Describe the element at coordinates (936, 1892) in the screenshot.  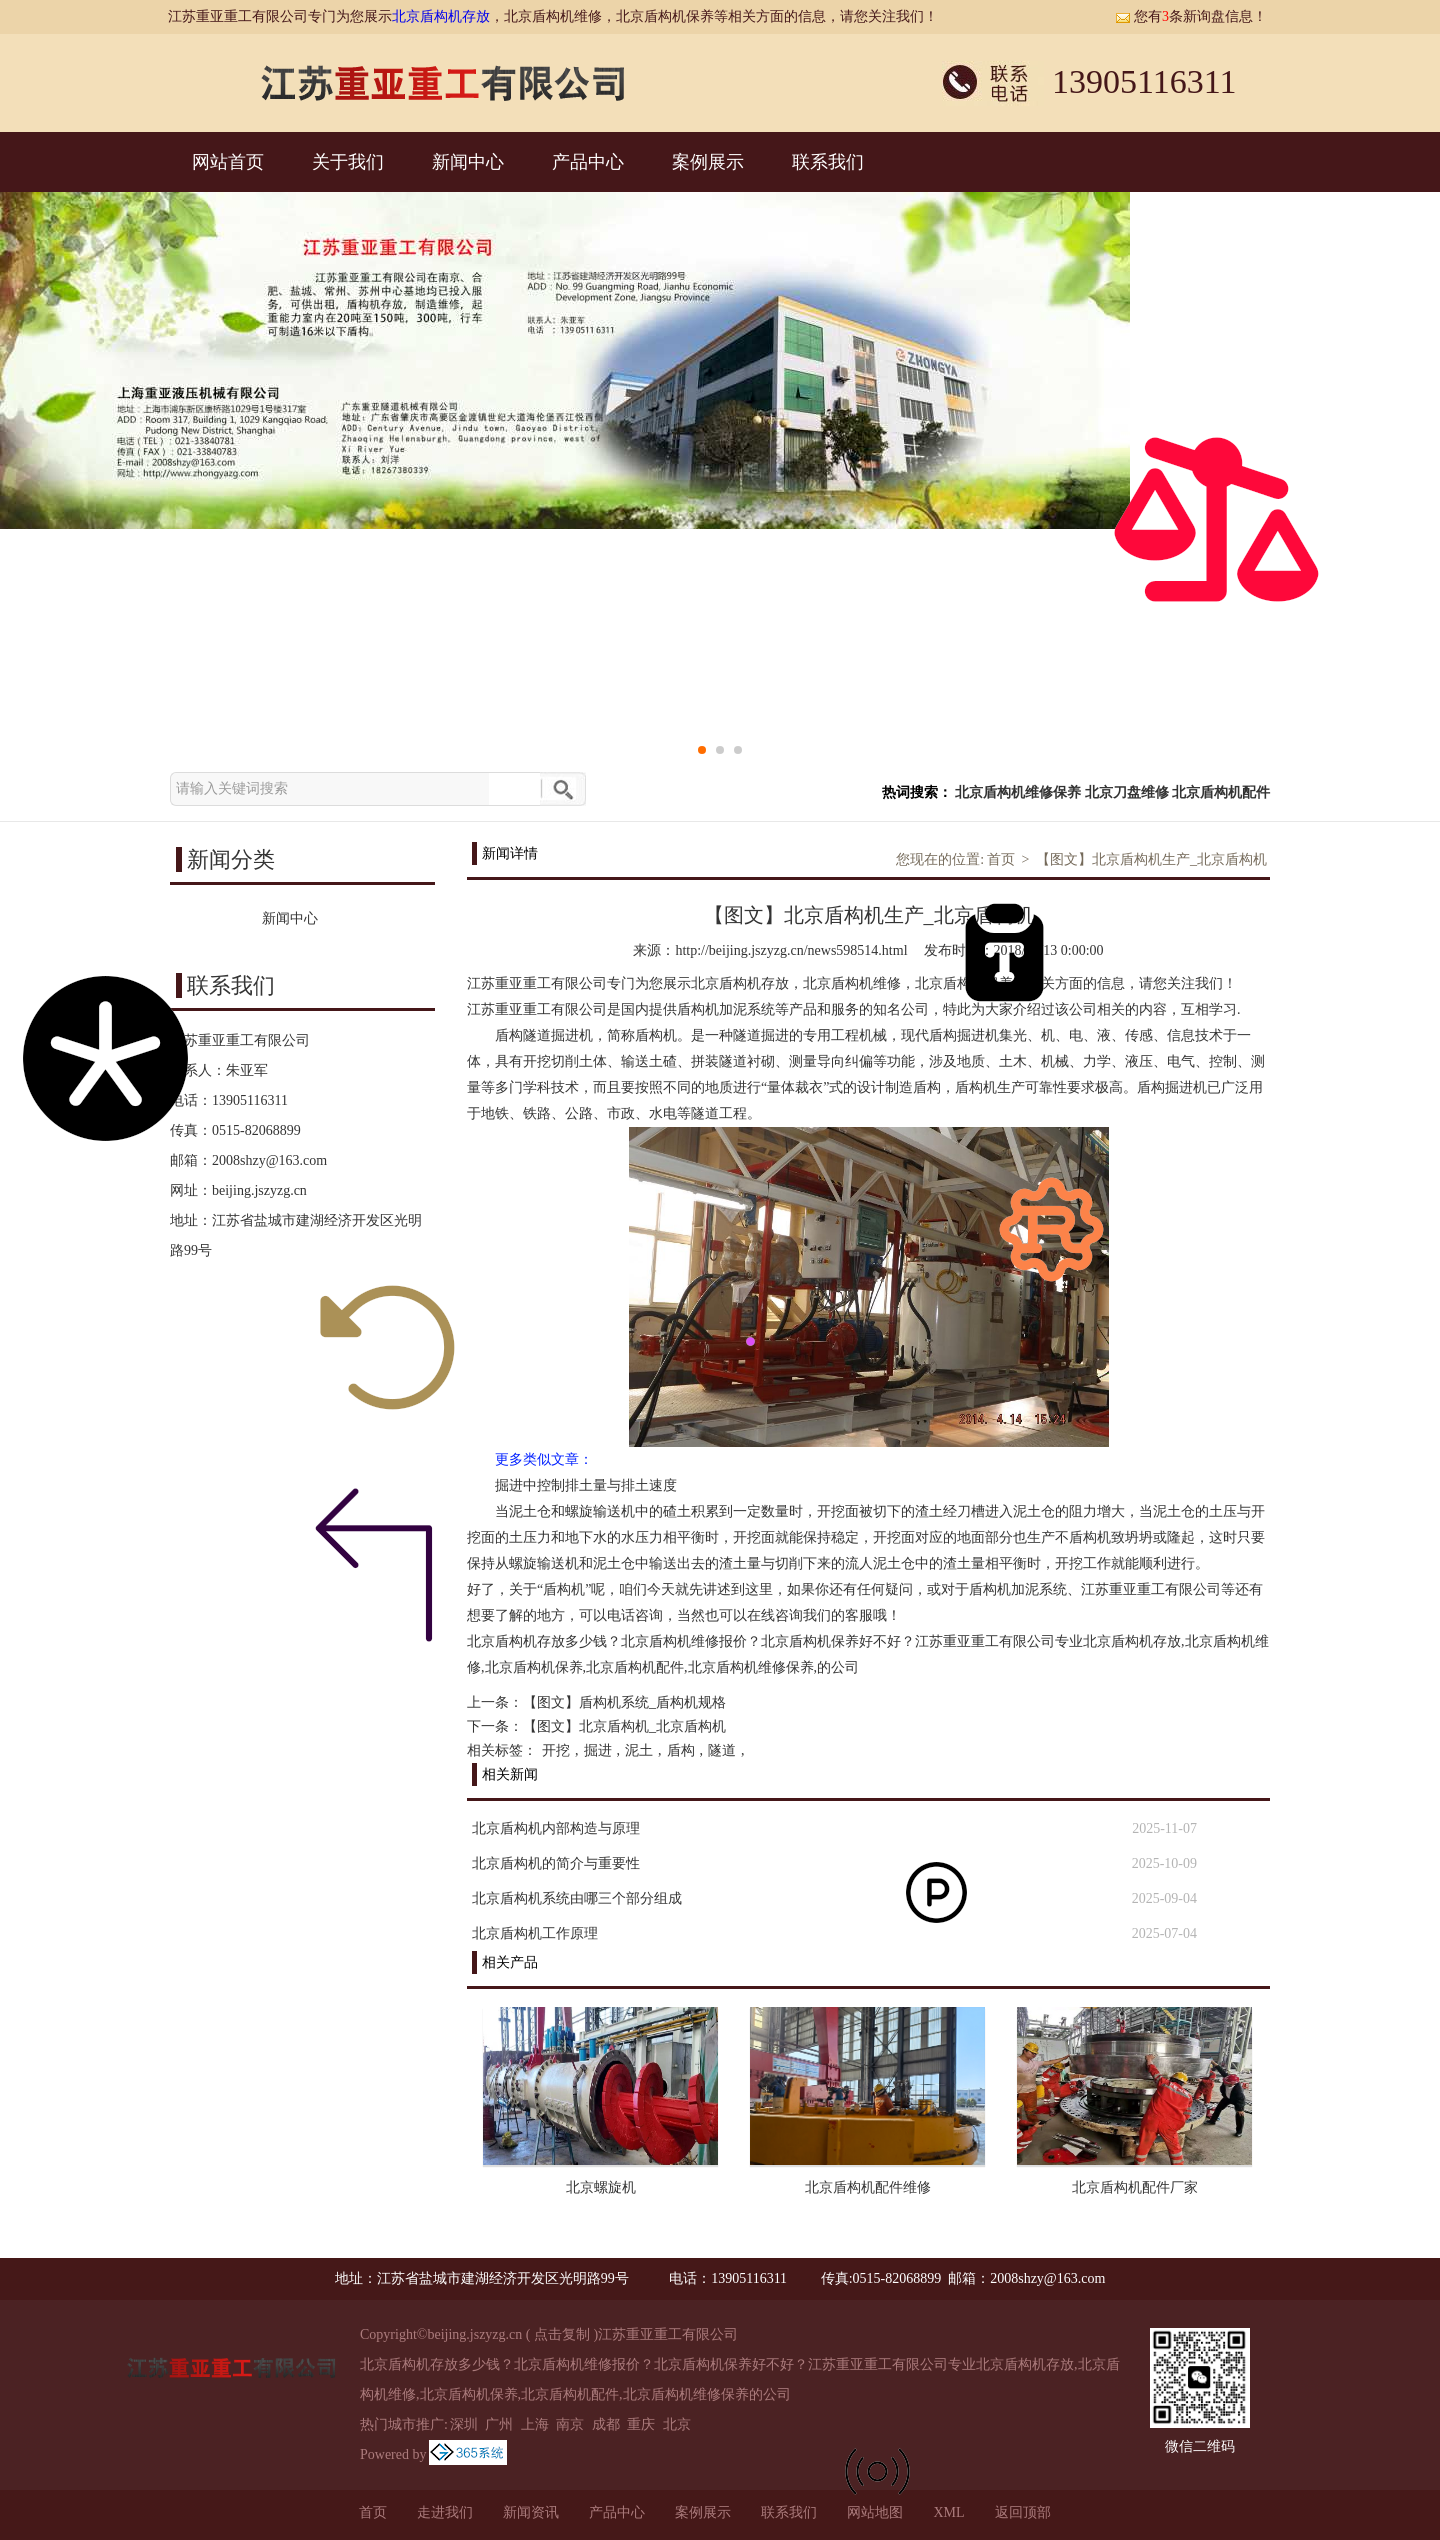
I see `indicates parking availability or location` at that location.